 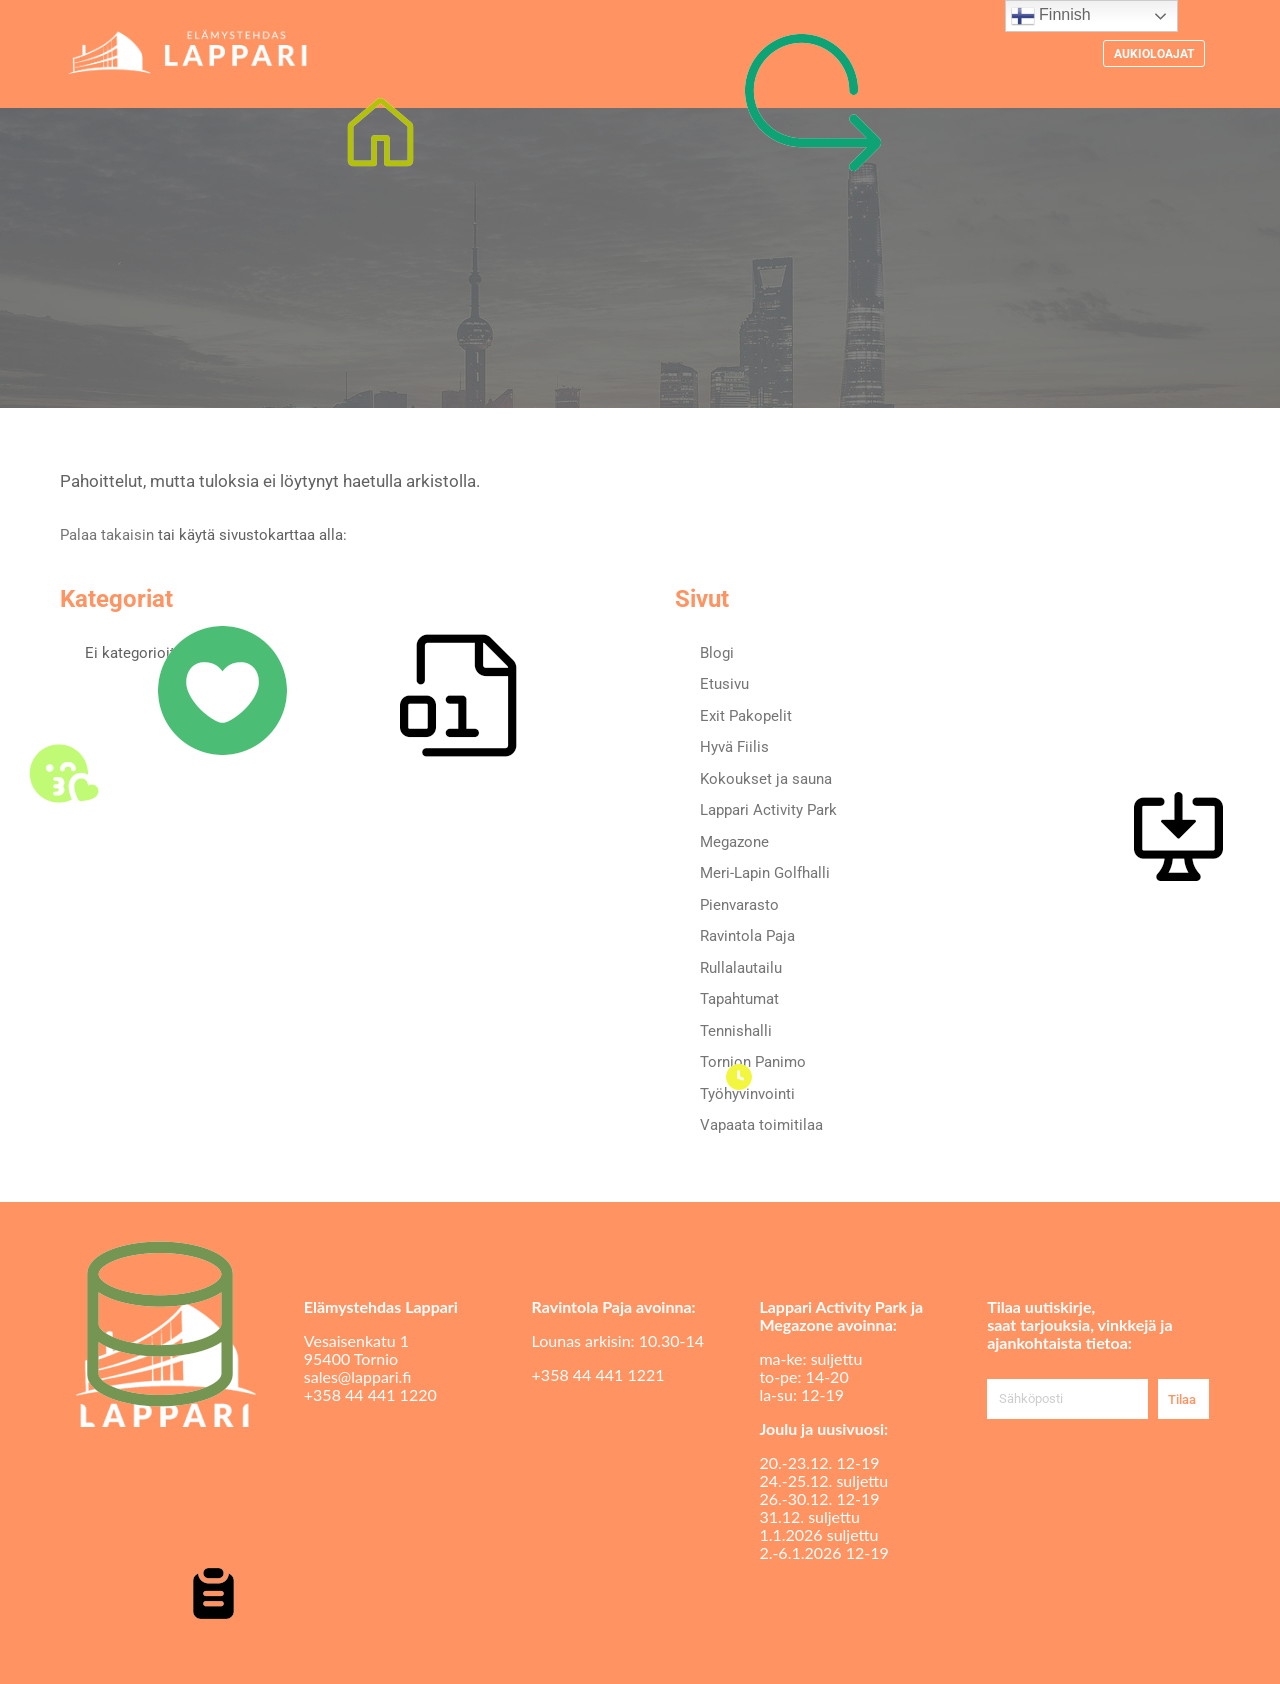 What do you see at coordinates (466, 695) in the screenshot?
I see `view or open a binary file` at bounding box center [466, 695].